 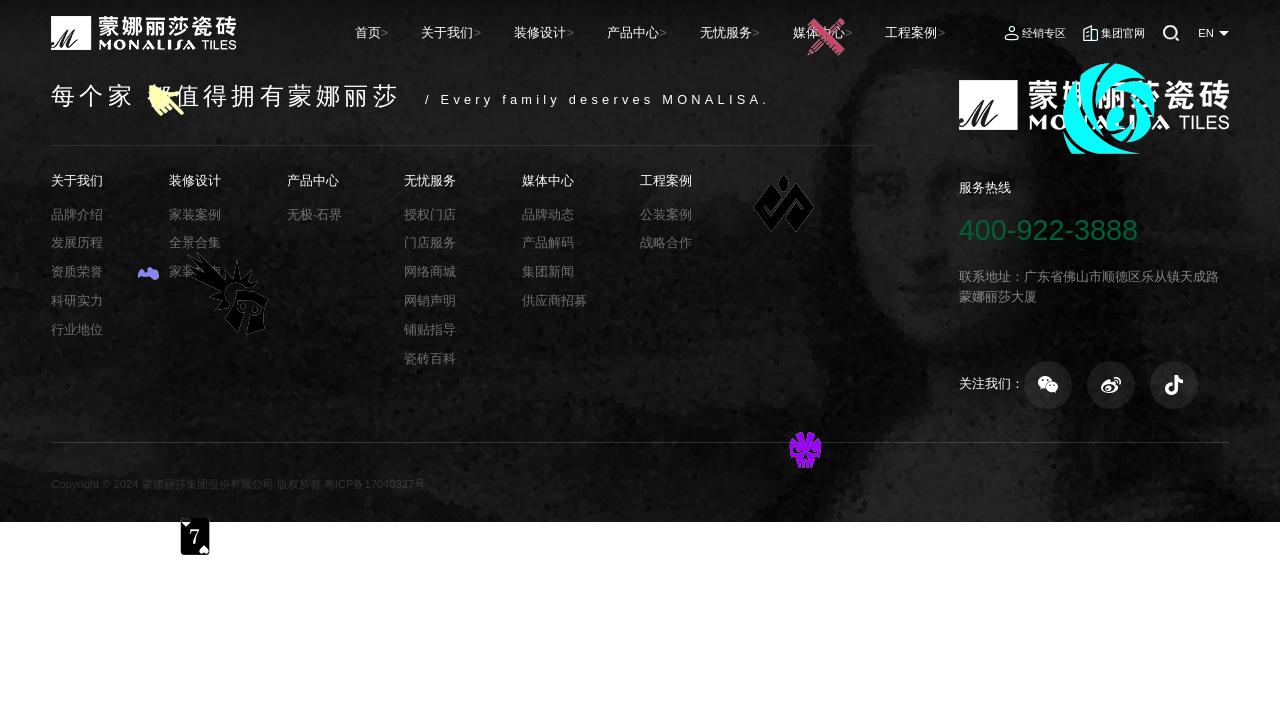 What do you see at coordinates (783, 206) in the screenshot?
I see `indicates unlimited or infinite gameplay mode` at bounding box center [783, 206].